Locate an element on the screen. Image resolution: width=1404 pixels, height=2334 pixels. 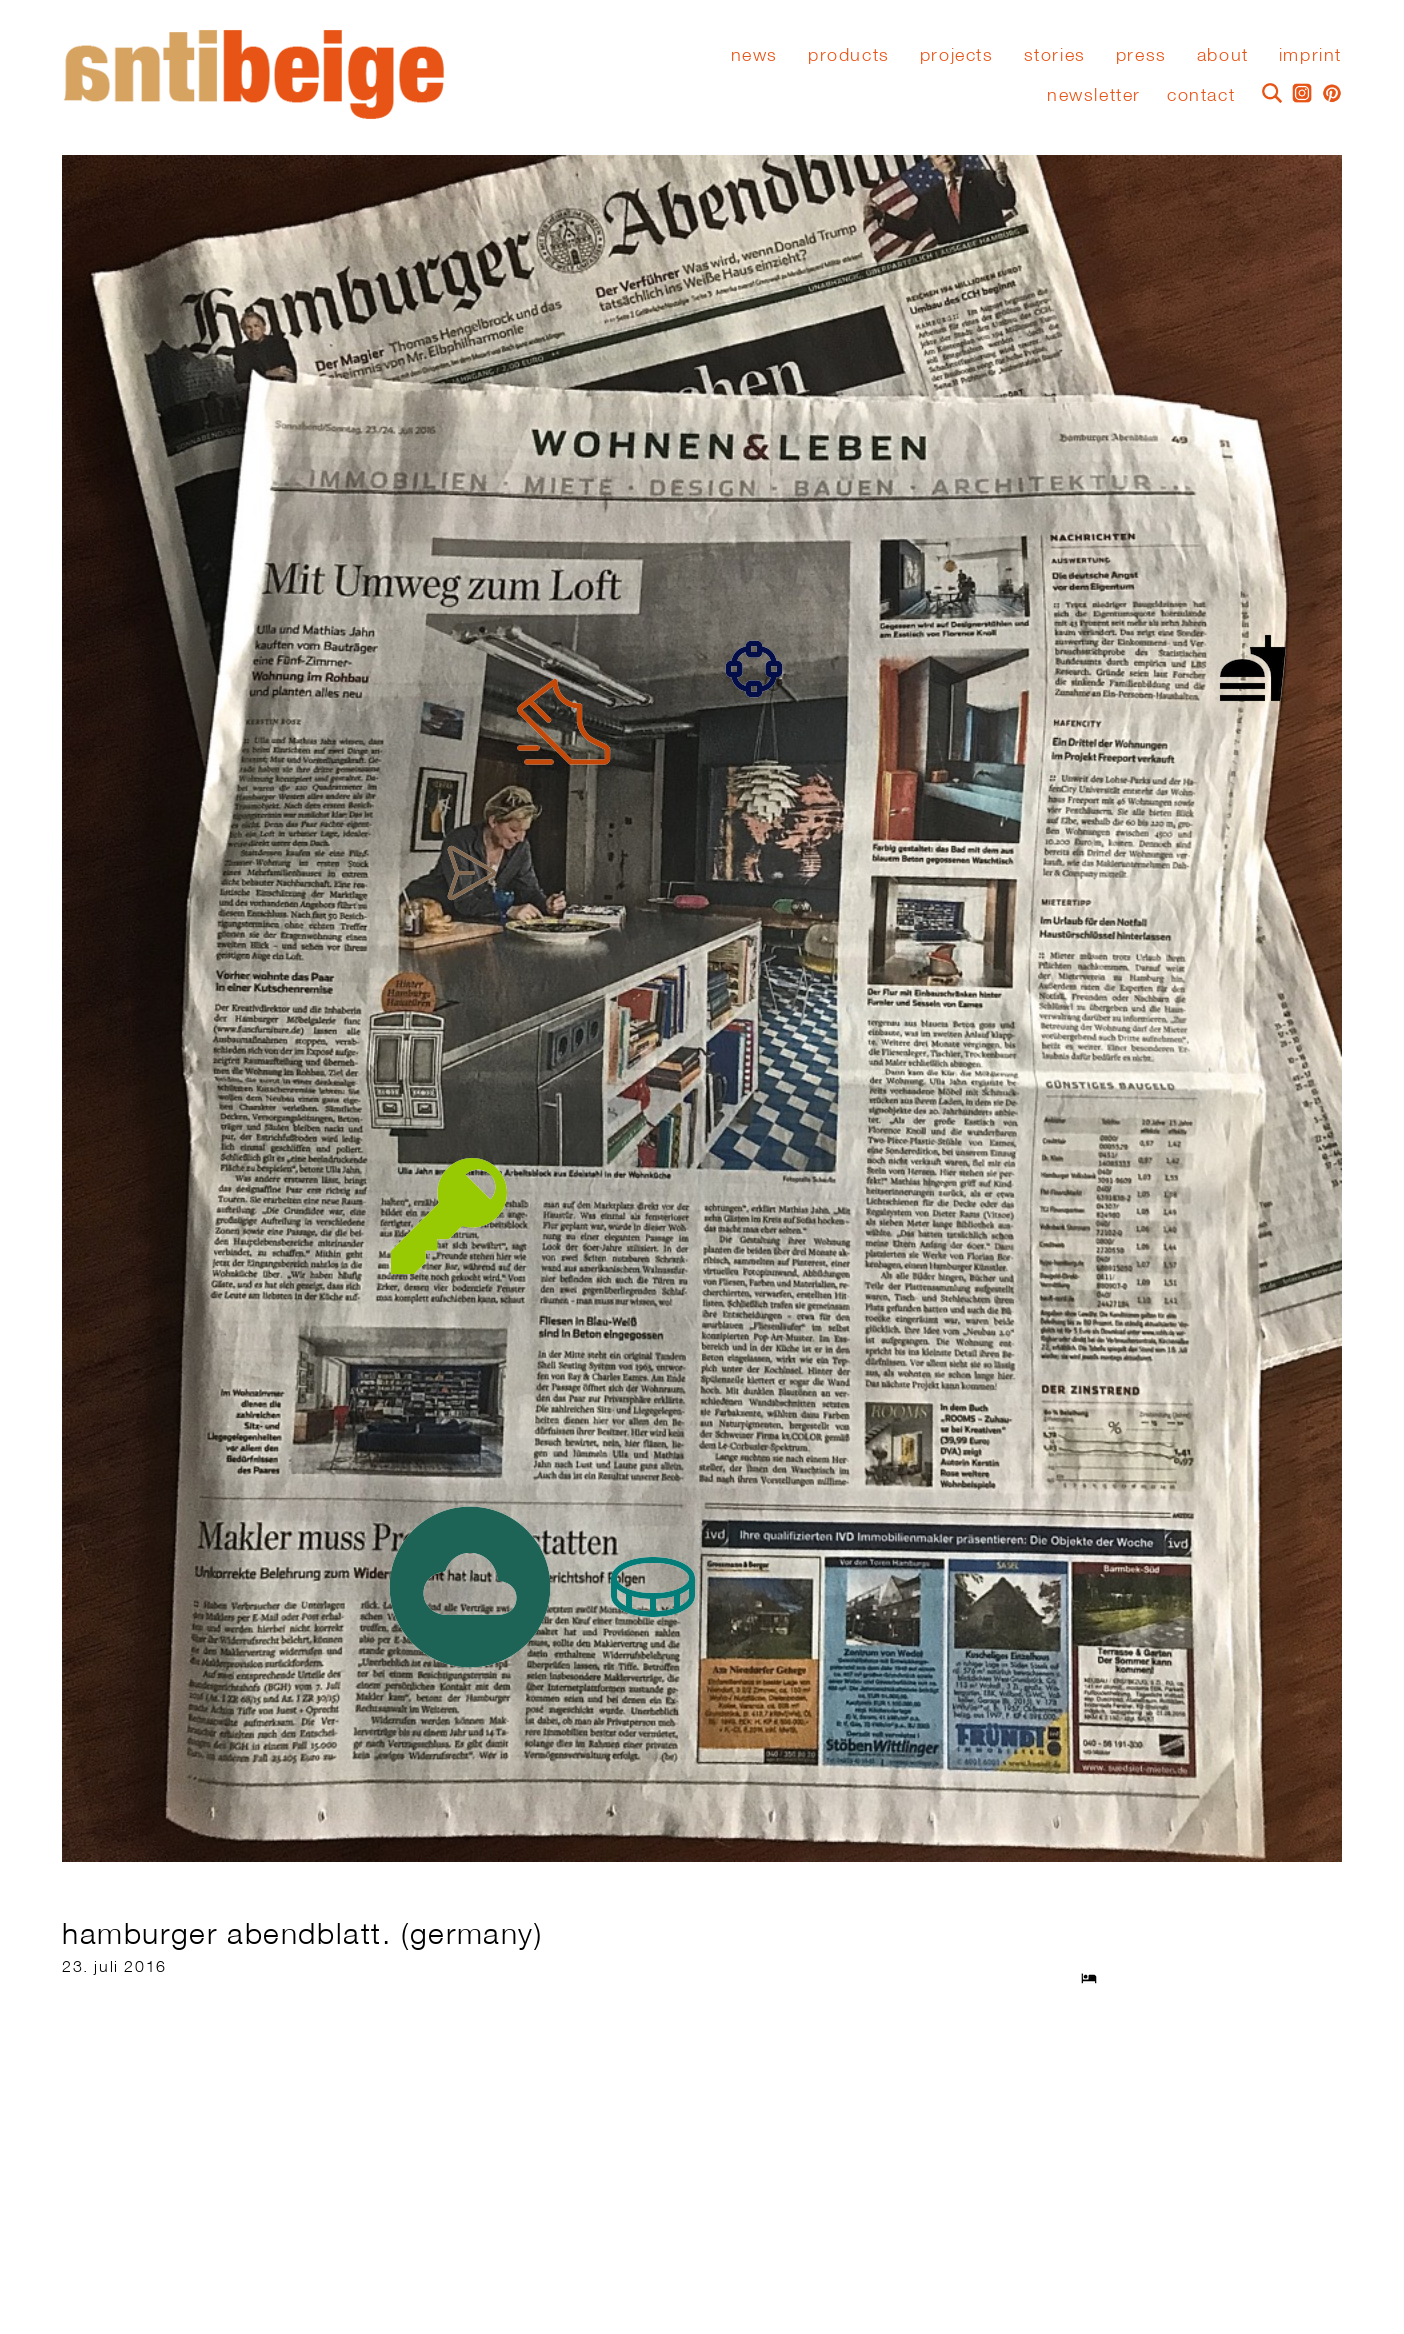
find nearby hotels or accommodations is located at coordinates (1089, 1978).